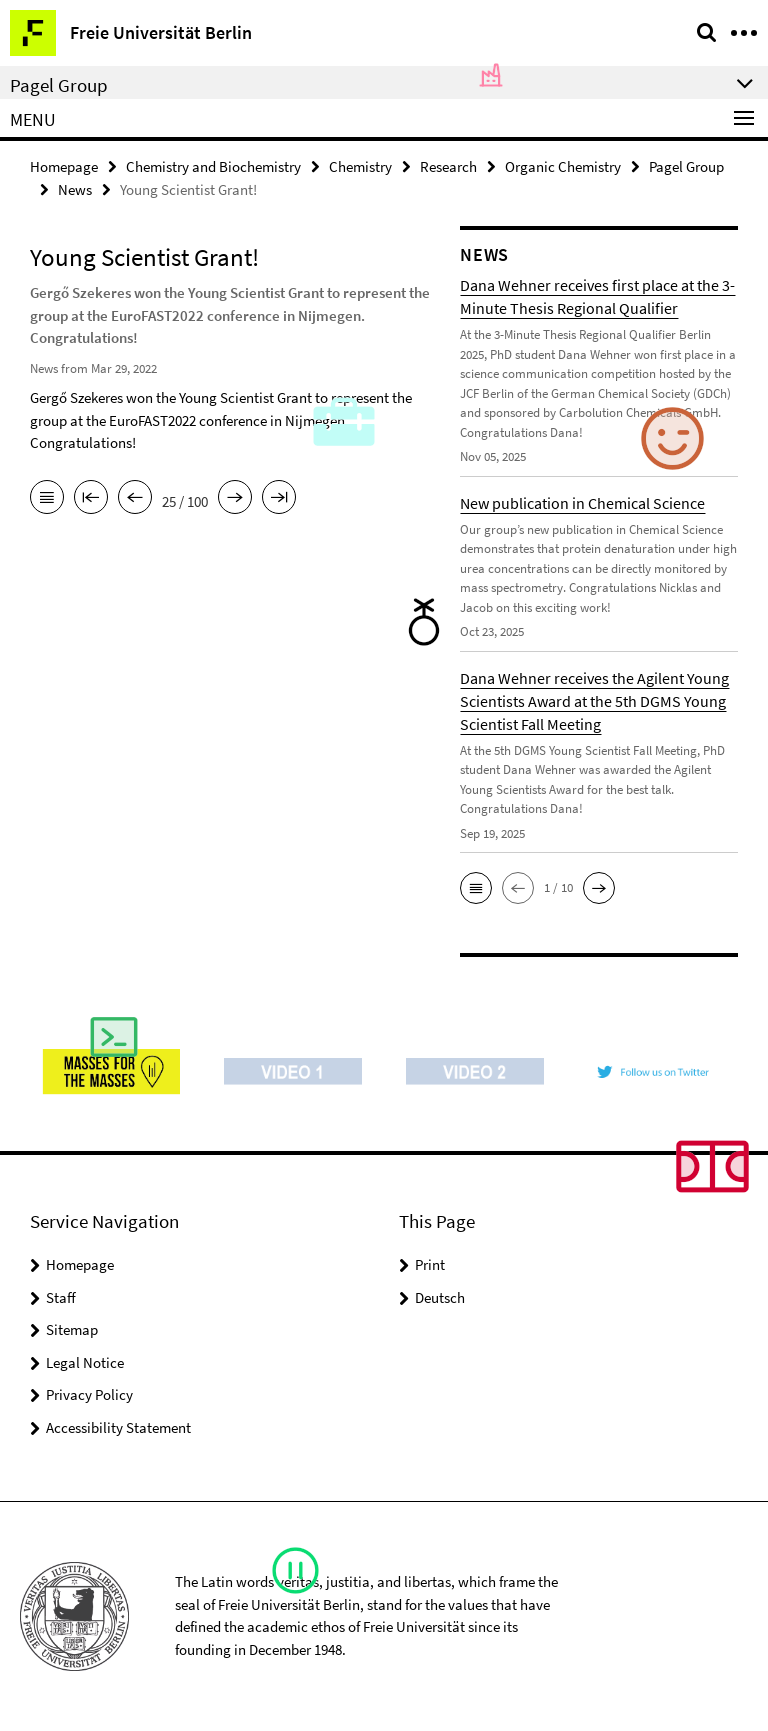  I want to click on access factory or manufacturing settings, so click(491, 75).